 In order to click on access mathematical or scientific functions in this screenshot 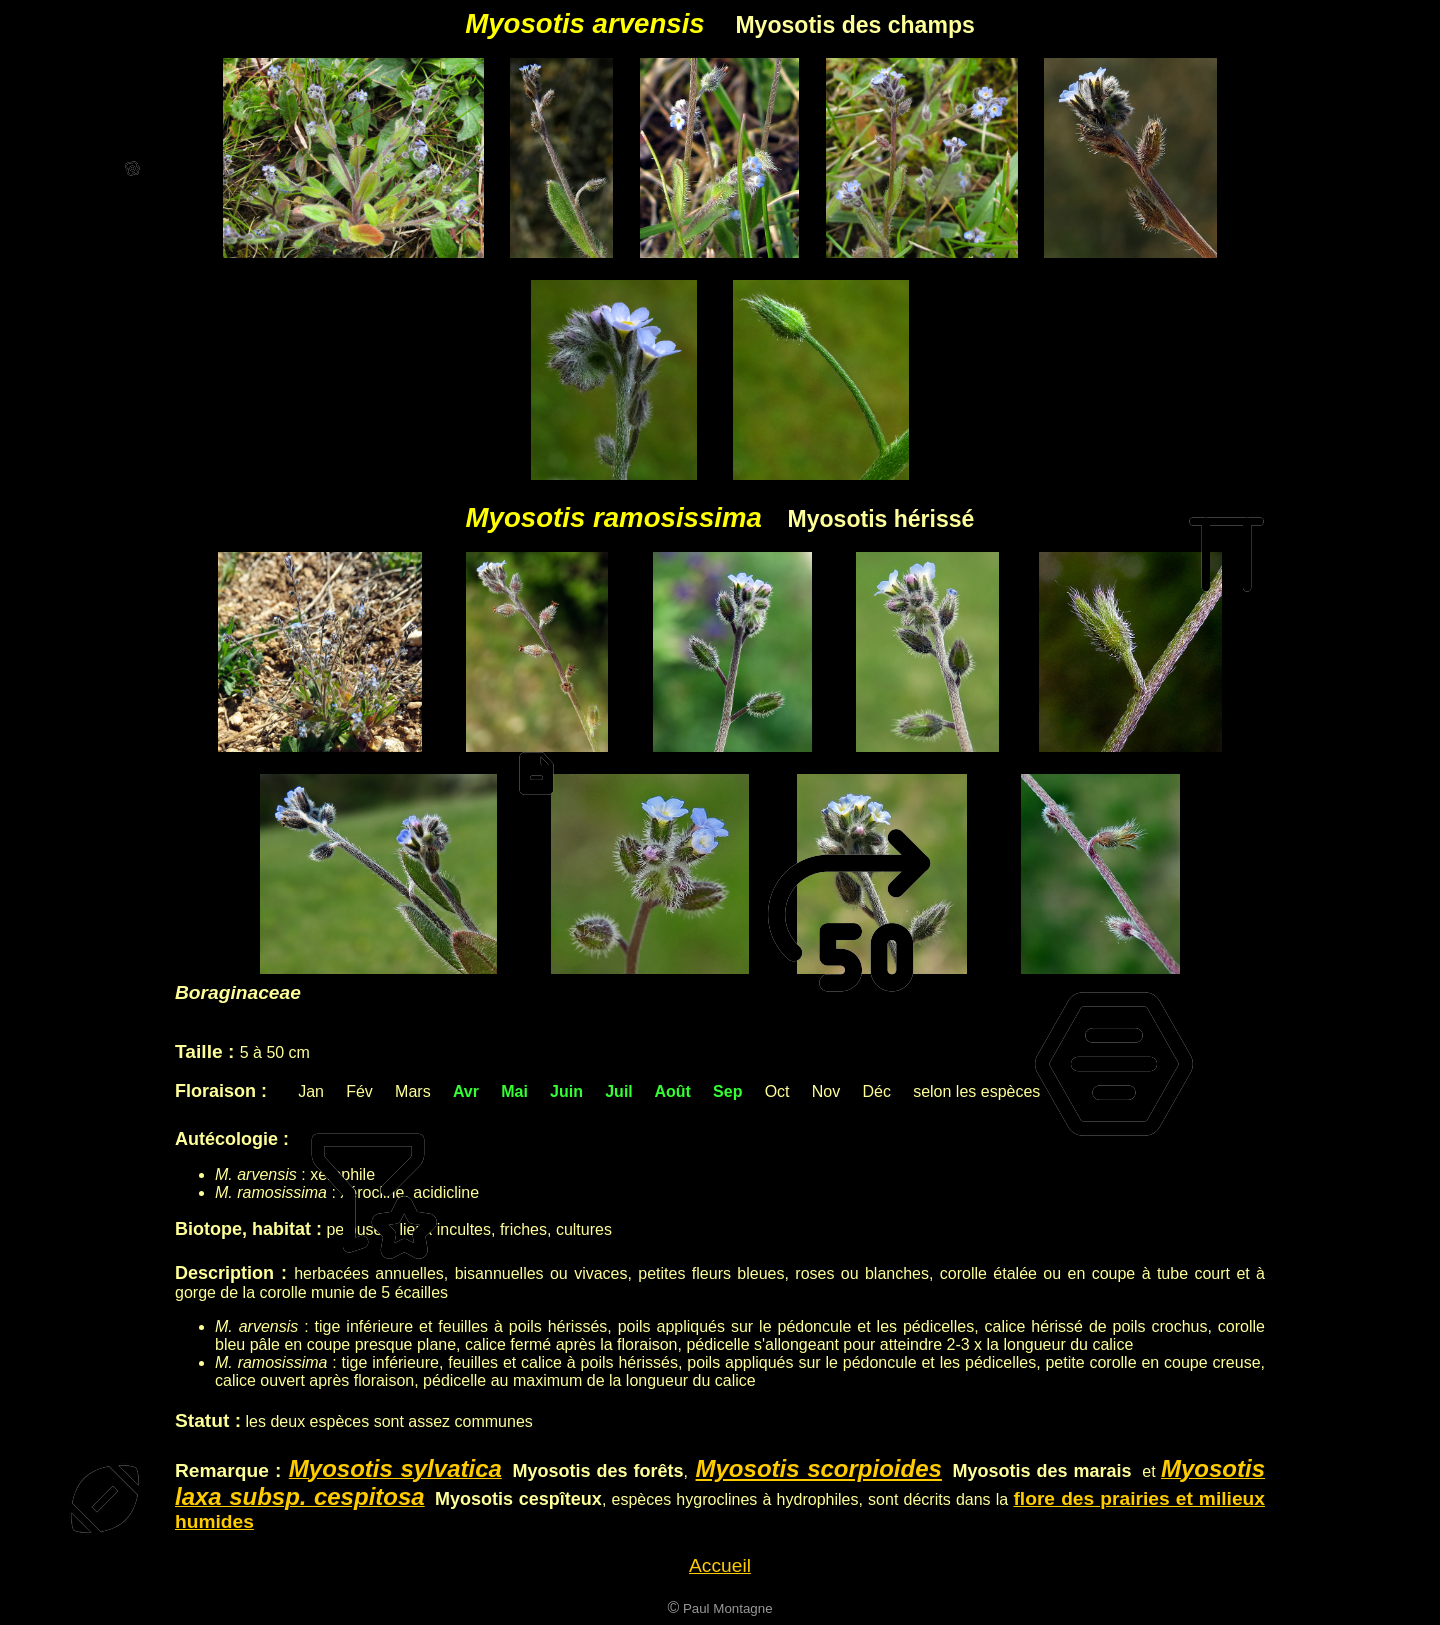, I will do `click(1226, 554)`.